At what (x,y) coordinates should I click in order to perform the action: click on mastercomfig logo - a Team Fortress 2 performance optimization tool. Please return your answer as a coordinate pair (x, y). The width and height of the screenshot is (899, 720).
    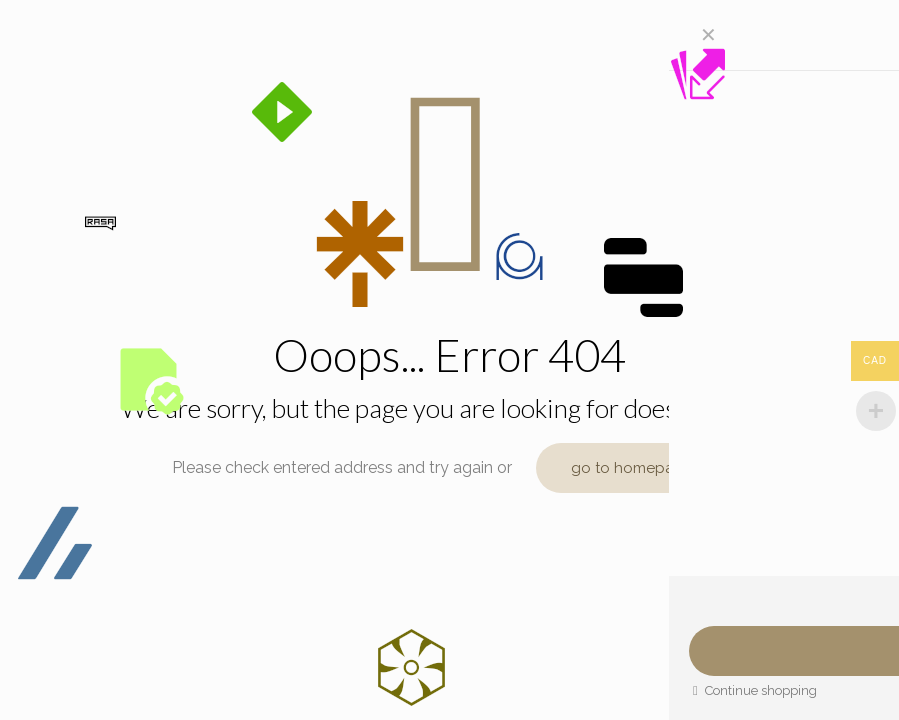
    Looking at the image, I should click on (519, 256).